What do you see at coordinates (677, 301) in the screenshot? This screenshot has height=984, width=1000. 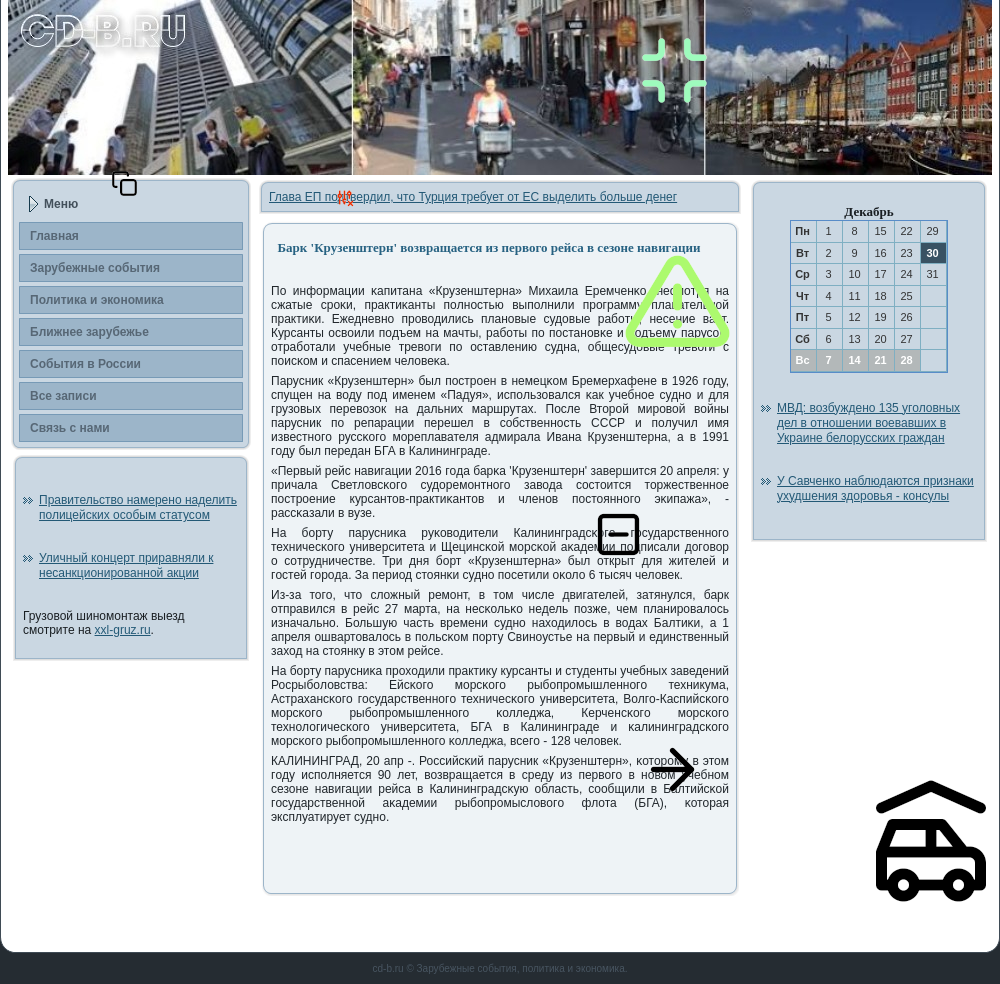 I see `warning or caution indicator` at bounding box center [677, 301].